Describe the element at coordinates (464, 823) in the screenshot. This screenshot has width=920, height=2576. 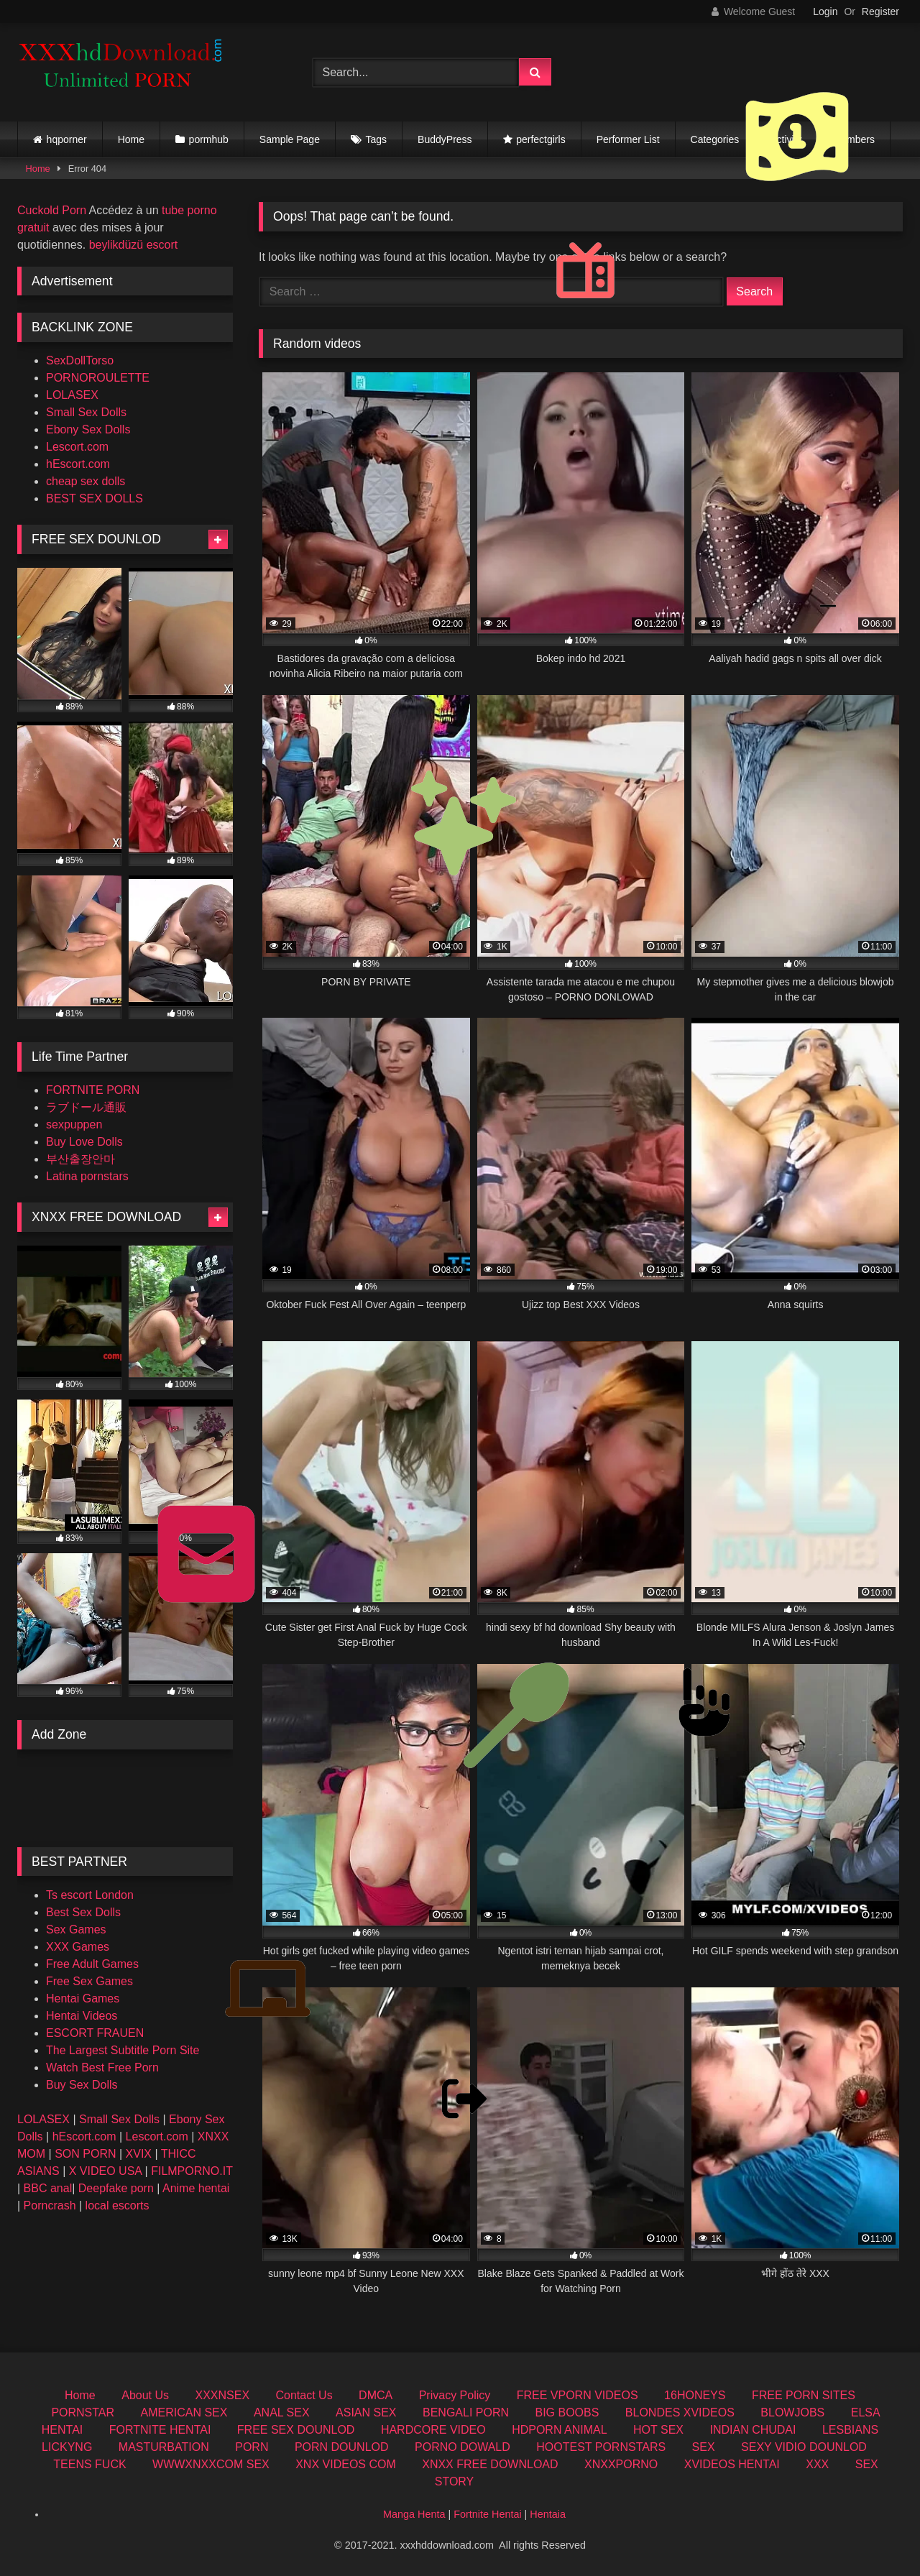
I see `indicates AI-generated or enhanced content` at that location.